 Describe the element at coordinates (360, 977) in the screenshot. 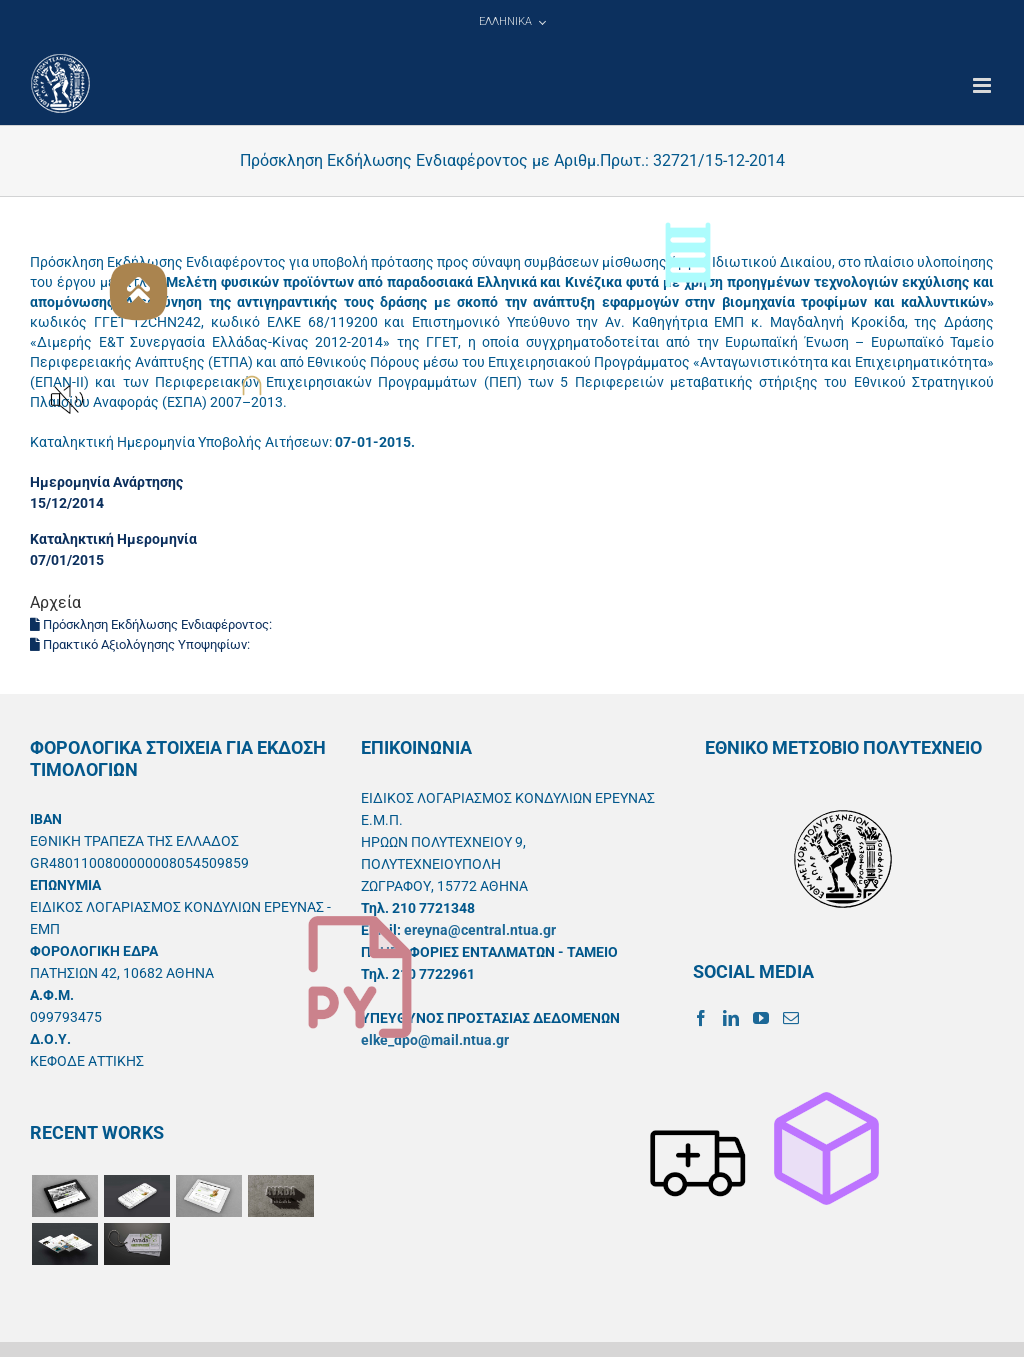

I see `open a python file` at that location.